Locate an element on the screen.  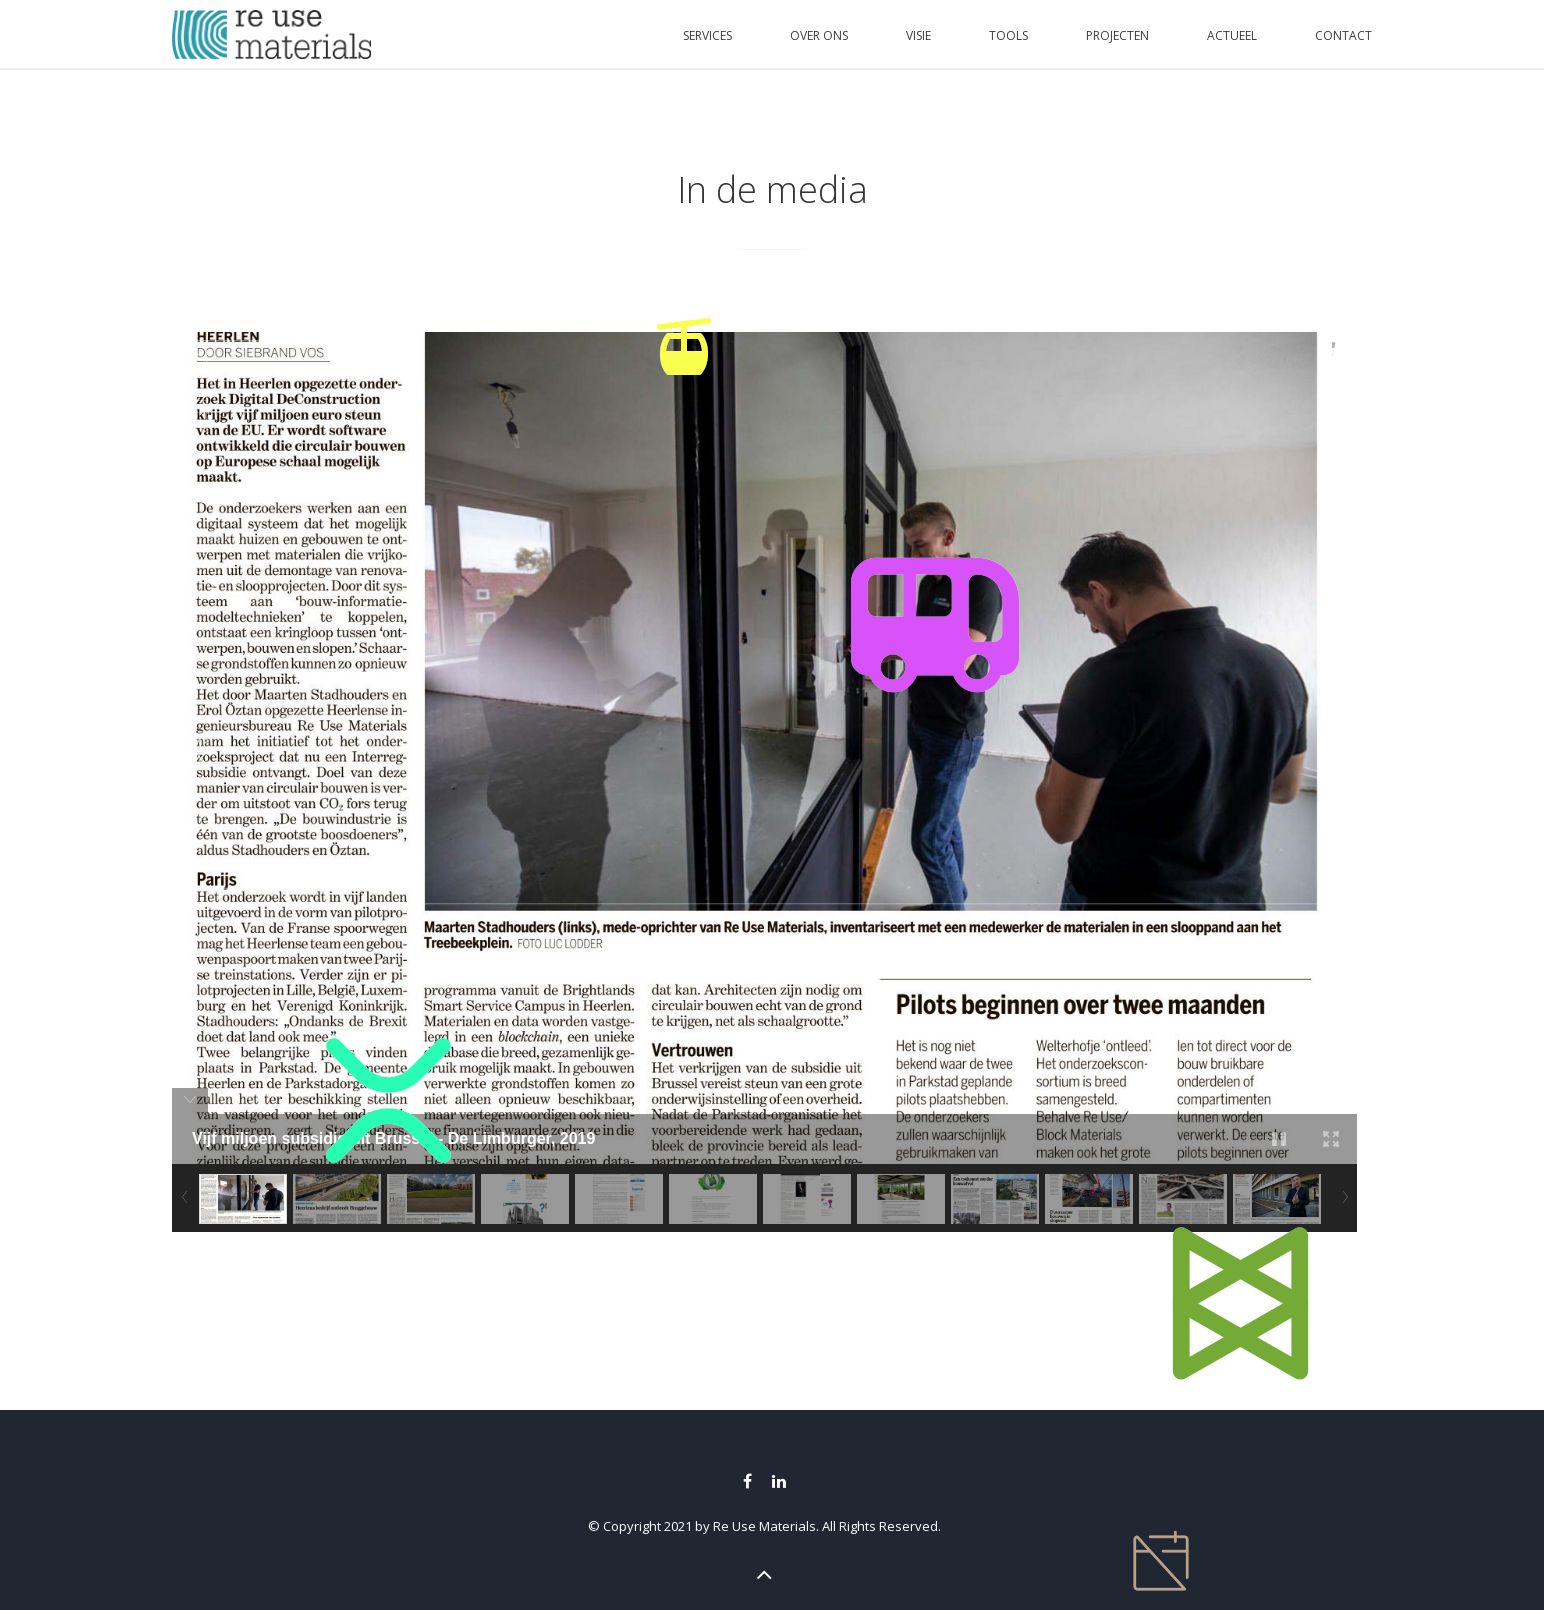
disable calendar or scheduling features is located at coordinates (1161, 1563).